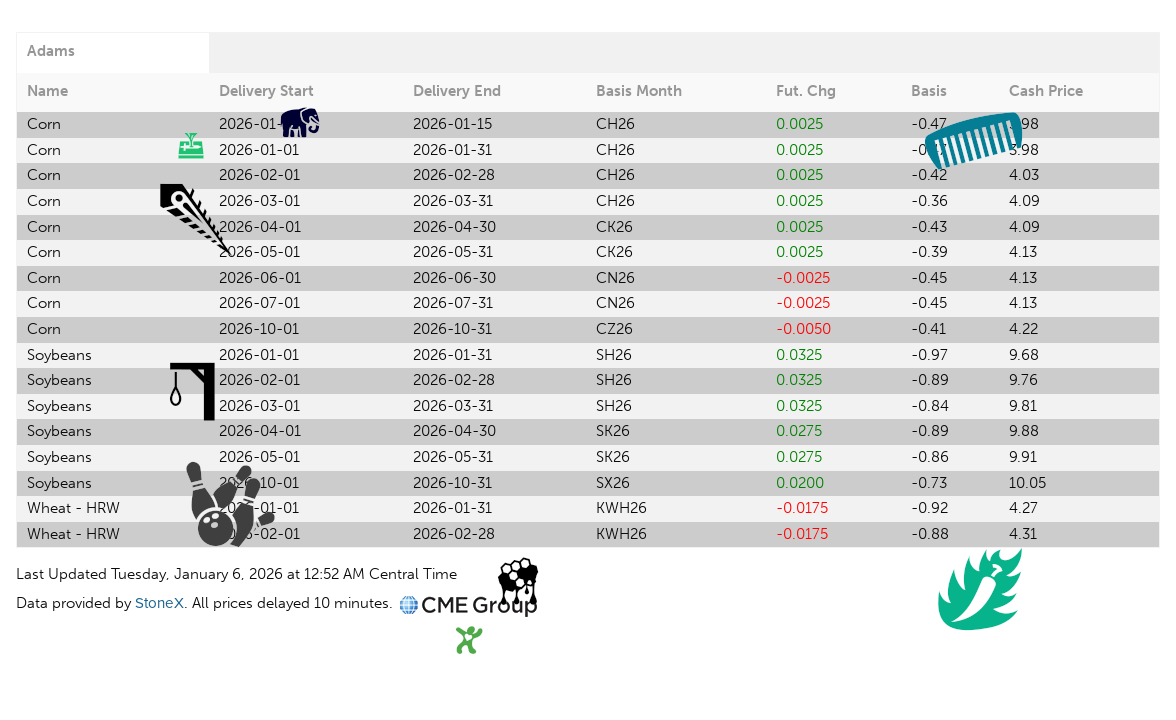  What do you see at coordinates (469, 640) in the screenshot?
I see `express enthusiasm or passion` at bounding box center [469, 640].